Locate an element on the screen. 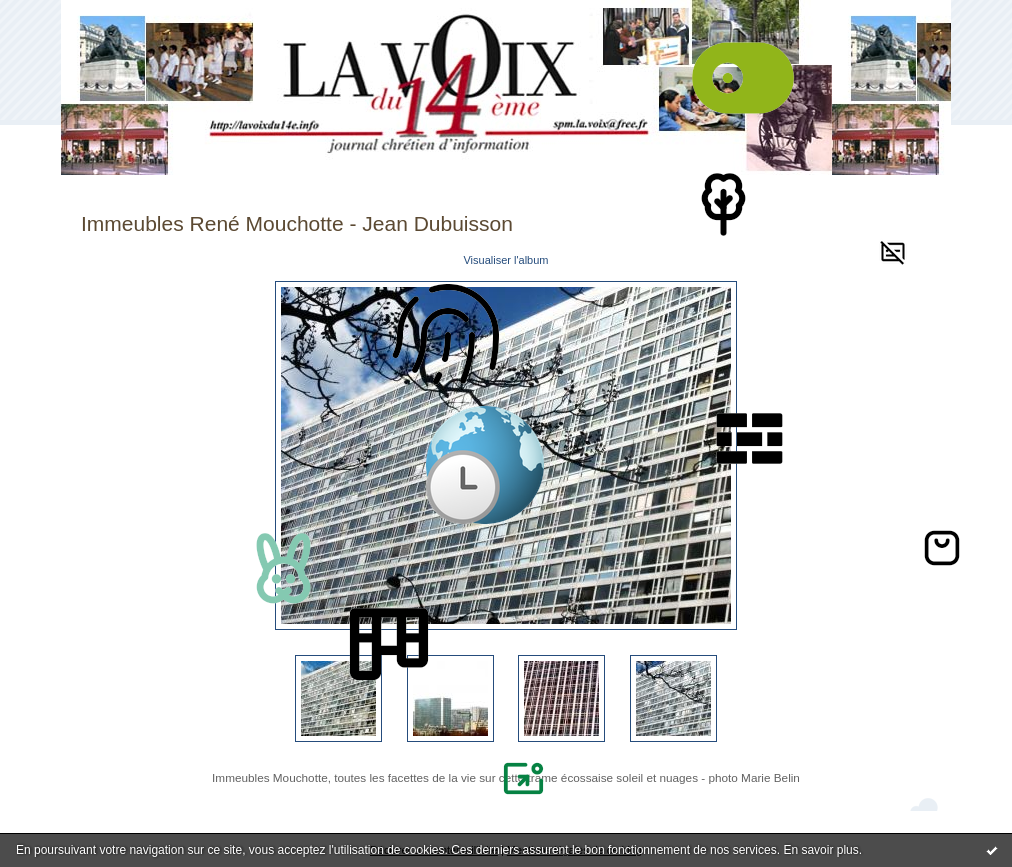 The height and width of the screenshot is (867, 1012). turn off subtitles or closed captions is located at coordinates (893, 252).